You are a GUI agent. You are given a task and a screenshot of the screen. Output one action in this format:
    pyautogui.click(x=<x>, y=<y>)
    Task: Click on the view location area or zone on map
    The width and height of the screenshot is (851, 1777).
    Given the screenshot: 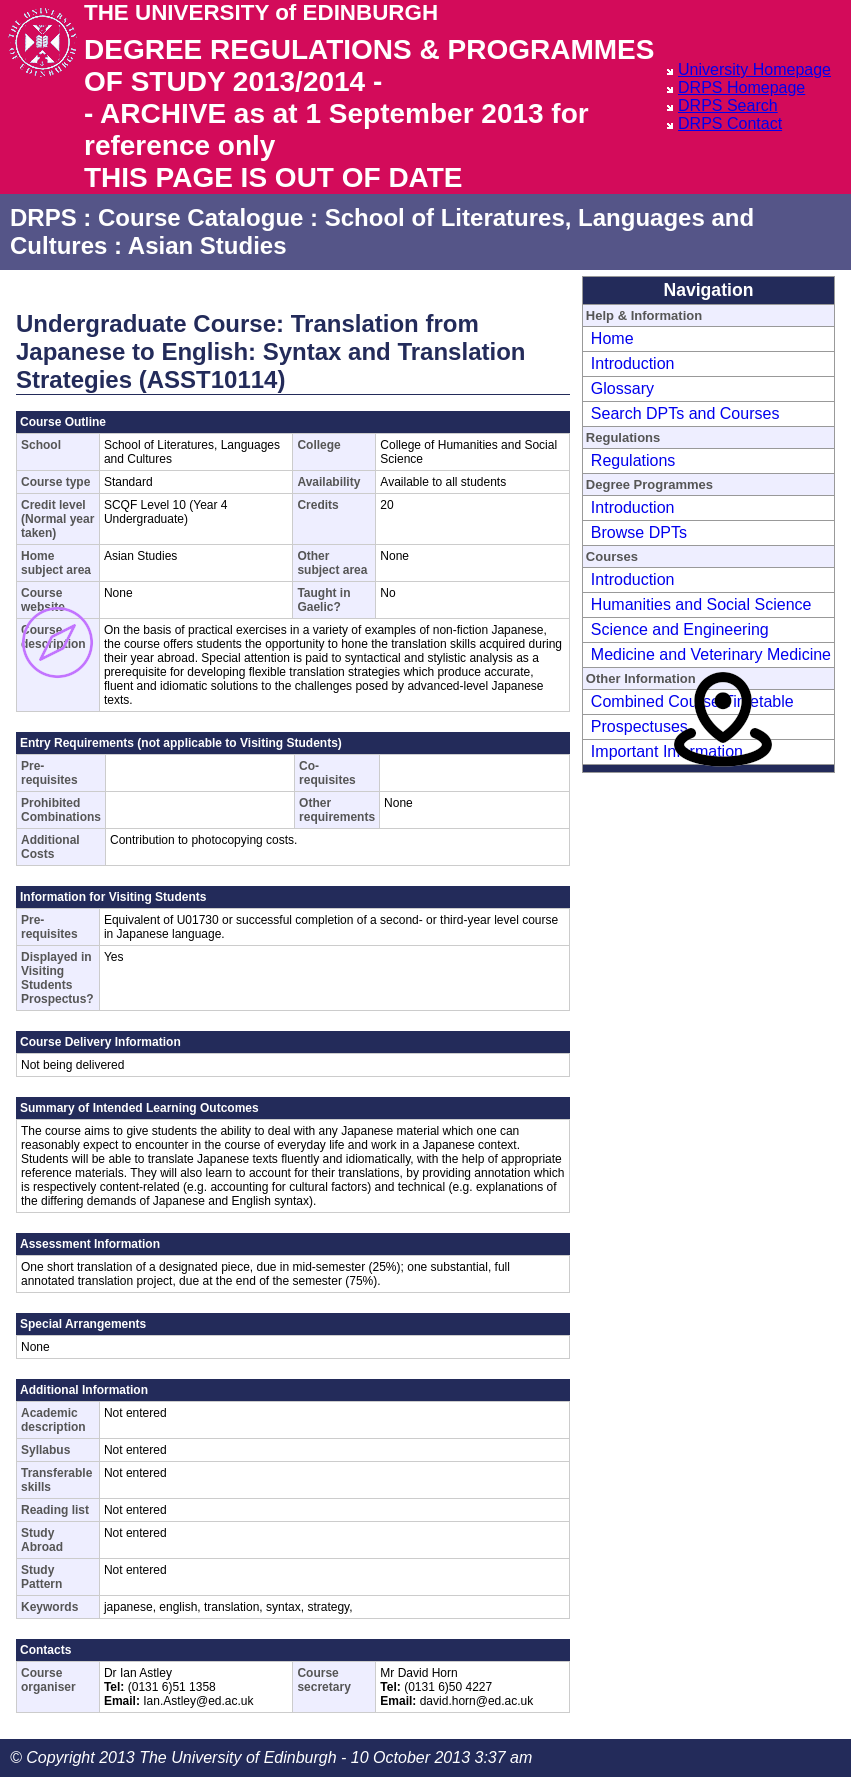 What is the action you would take?
    pyautogui.click(x=723, y=721)
    